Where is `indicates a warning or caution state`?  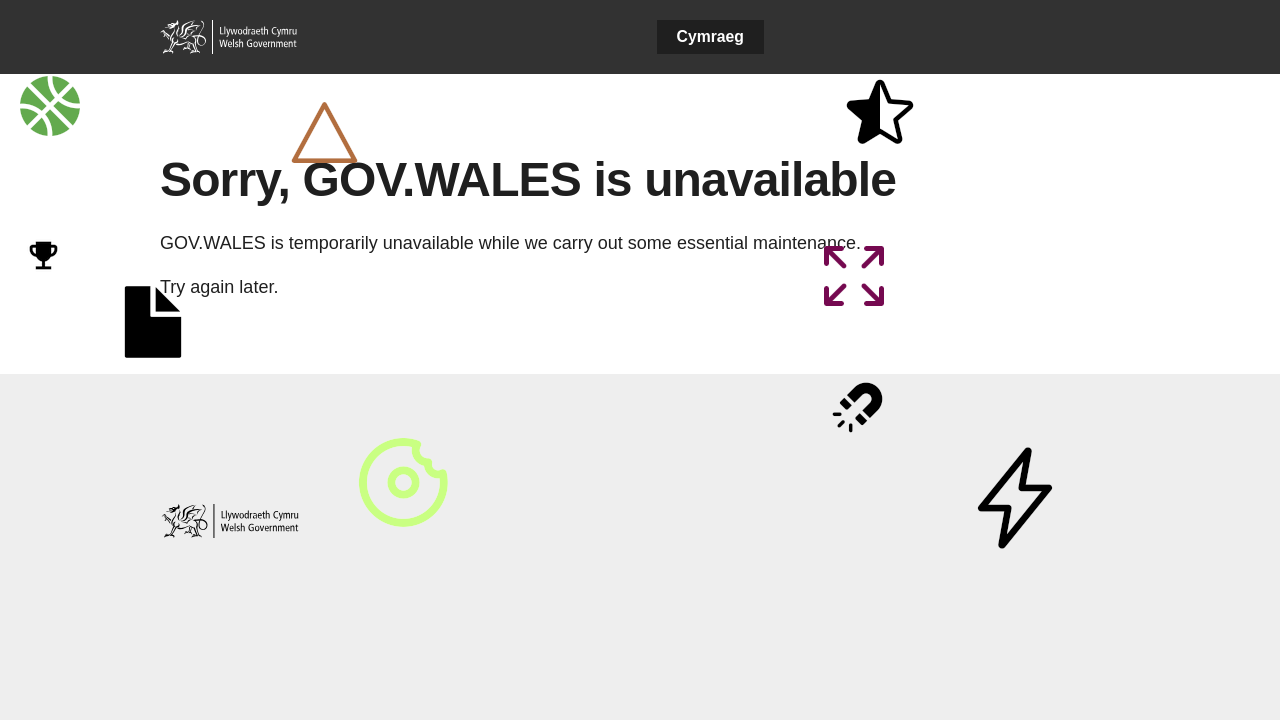
indicates a warning or caution state is located at coordinates (324, 132).